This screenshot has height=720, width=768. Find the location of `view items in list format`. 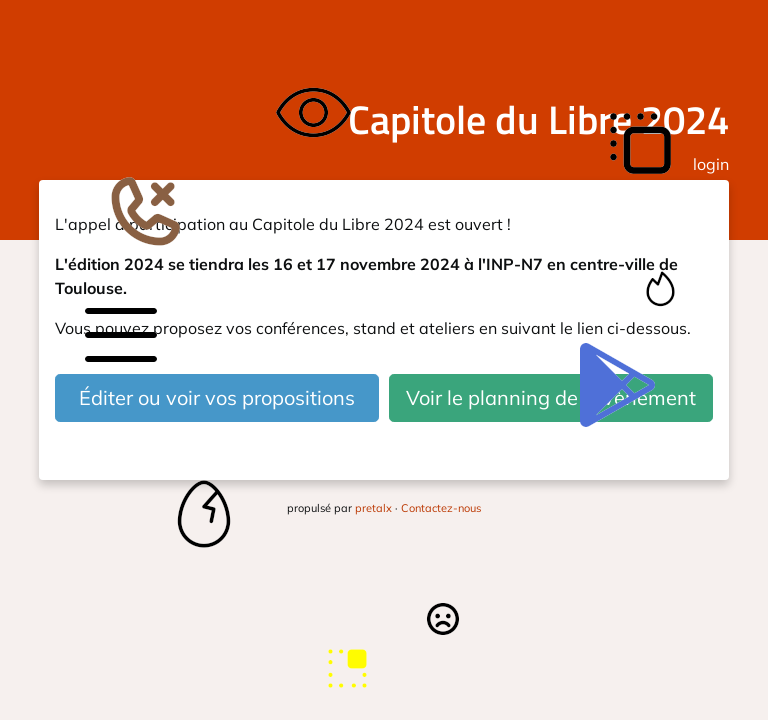

view items in list format is located at coordinates (121, 335).